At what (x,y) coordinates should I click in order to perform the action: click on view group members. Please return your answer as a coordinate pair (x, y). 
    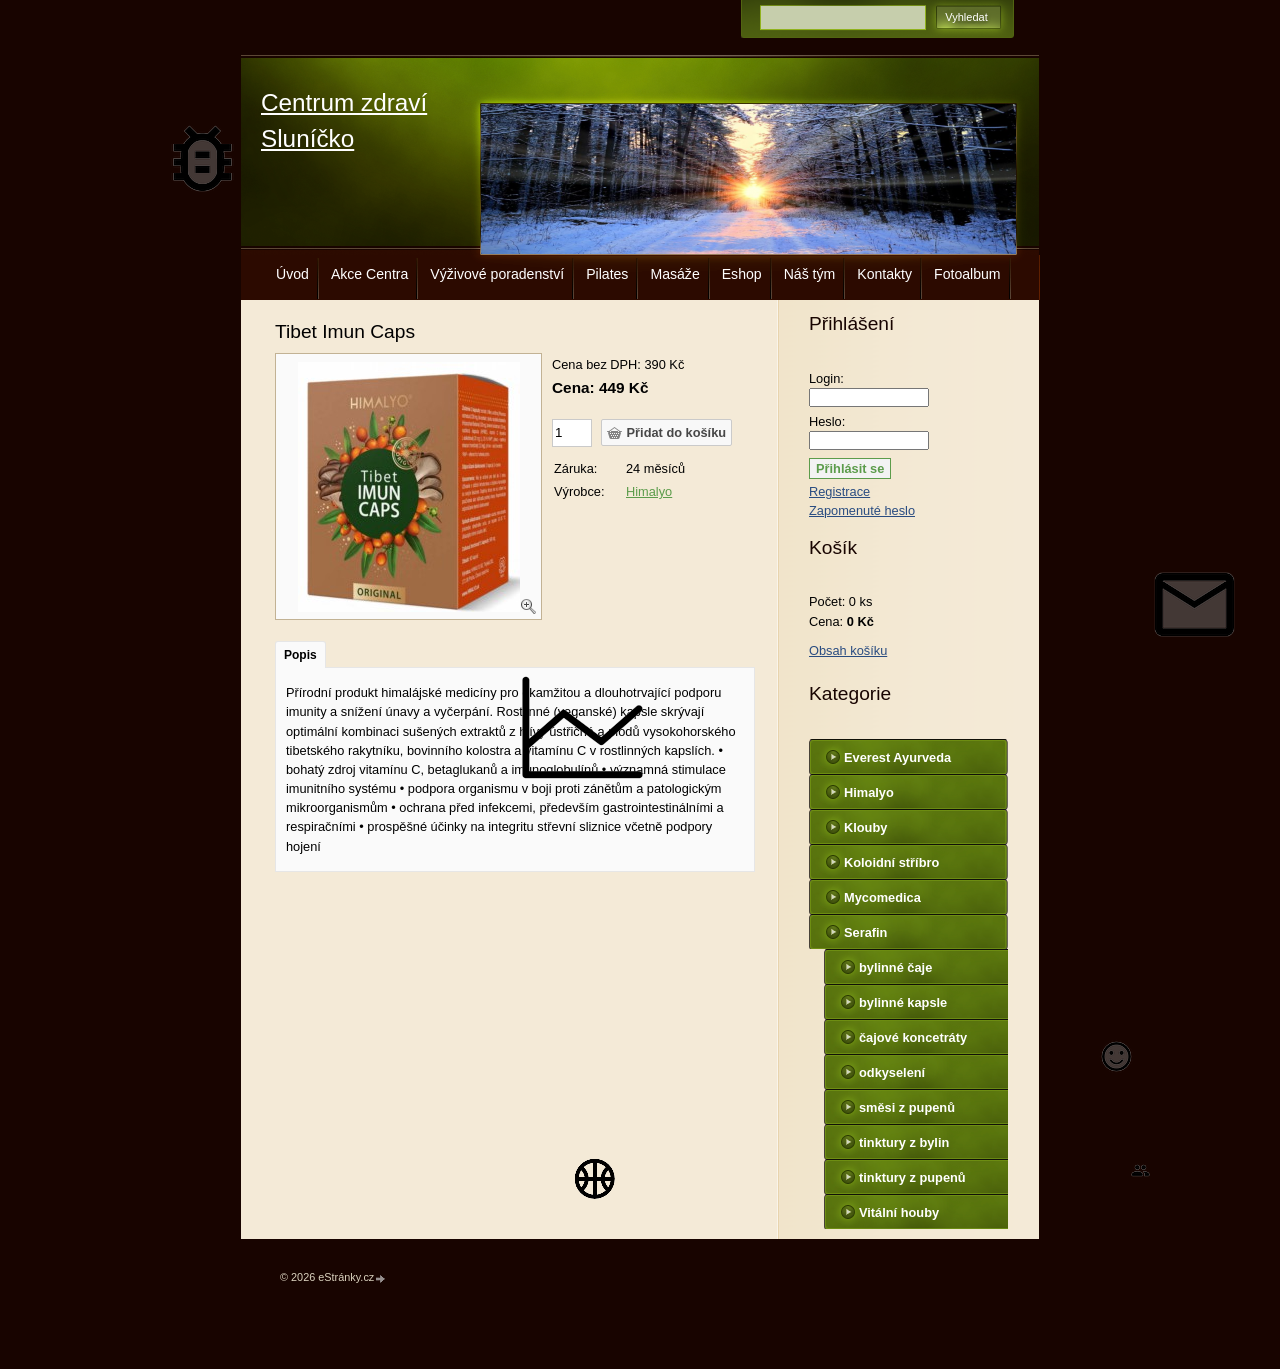
    Looking at the image, I should click on (1140, 1170).